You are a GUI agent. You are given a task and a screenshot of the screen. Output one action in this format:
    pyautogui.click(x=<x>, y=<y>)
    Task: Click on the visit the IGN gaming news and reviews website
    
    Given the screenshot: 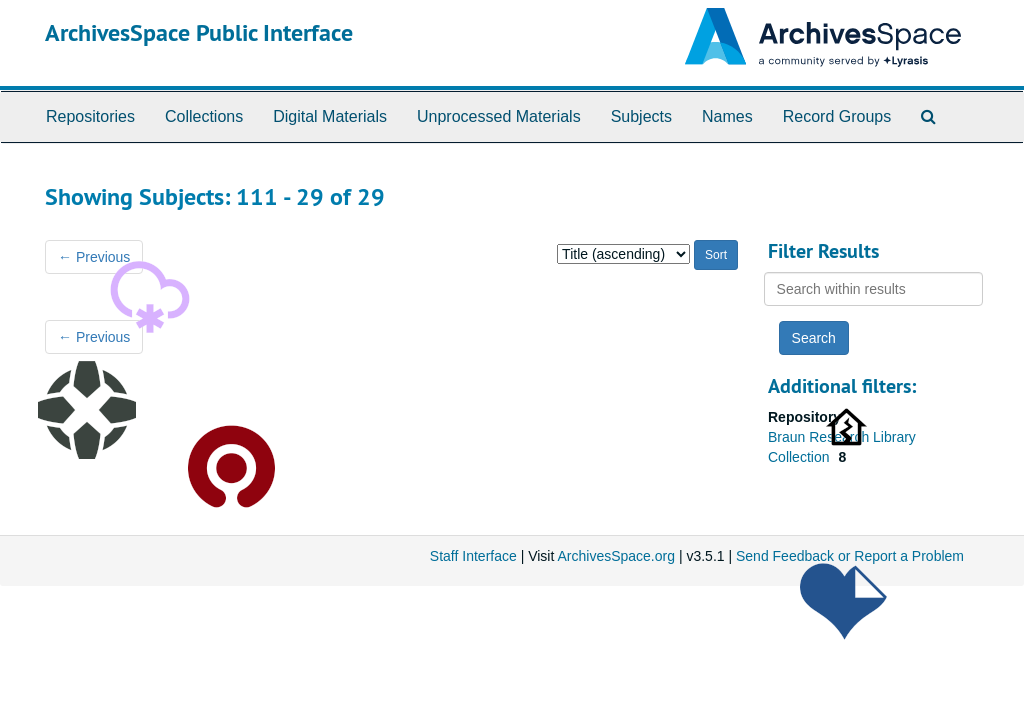 What is the action you would take?
    pyautogui.click(x=87, y=410)
    